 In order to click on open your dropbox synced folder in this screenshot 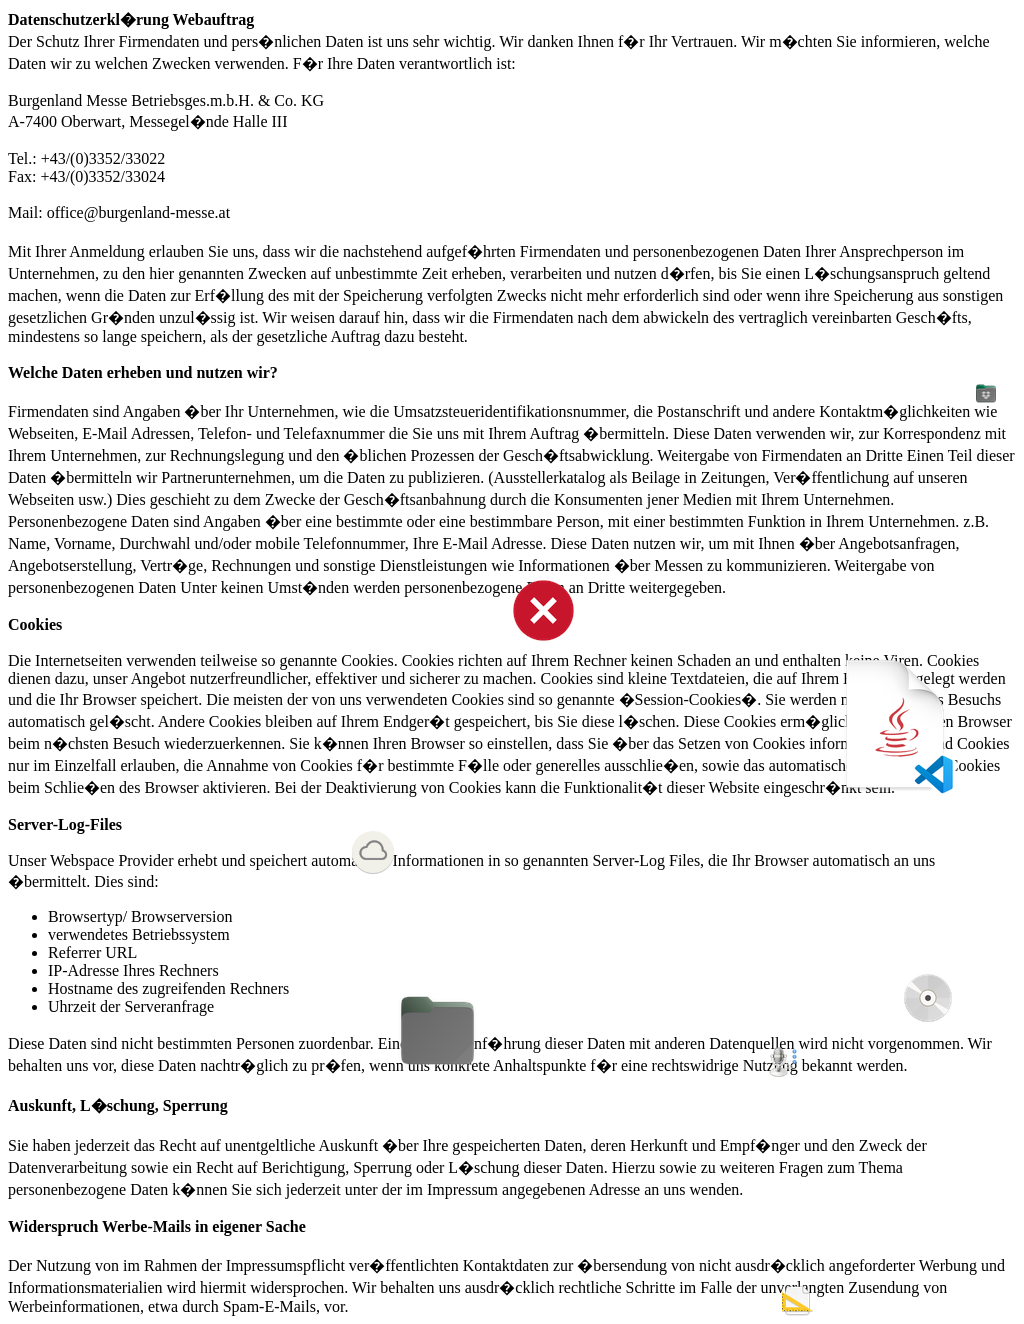, I will do `click(986, 393)`.